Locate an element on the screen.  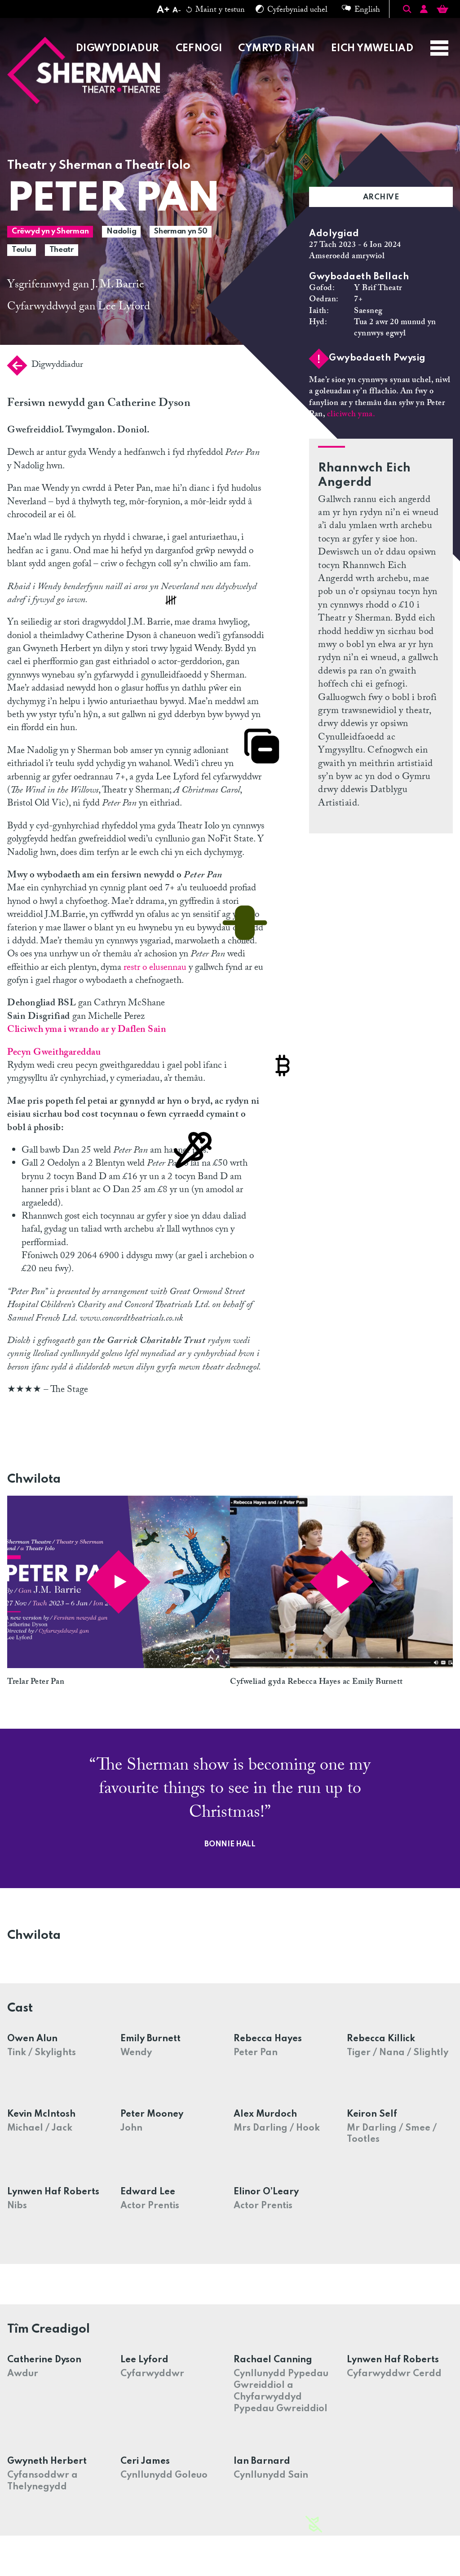
align selected element to vertical center is located at coordinates (245, 923).